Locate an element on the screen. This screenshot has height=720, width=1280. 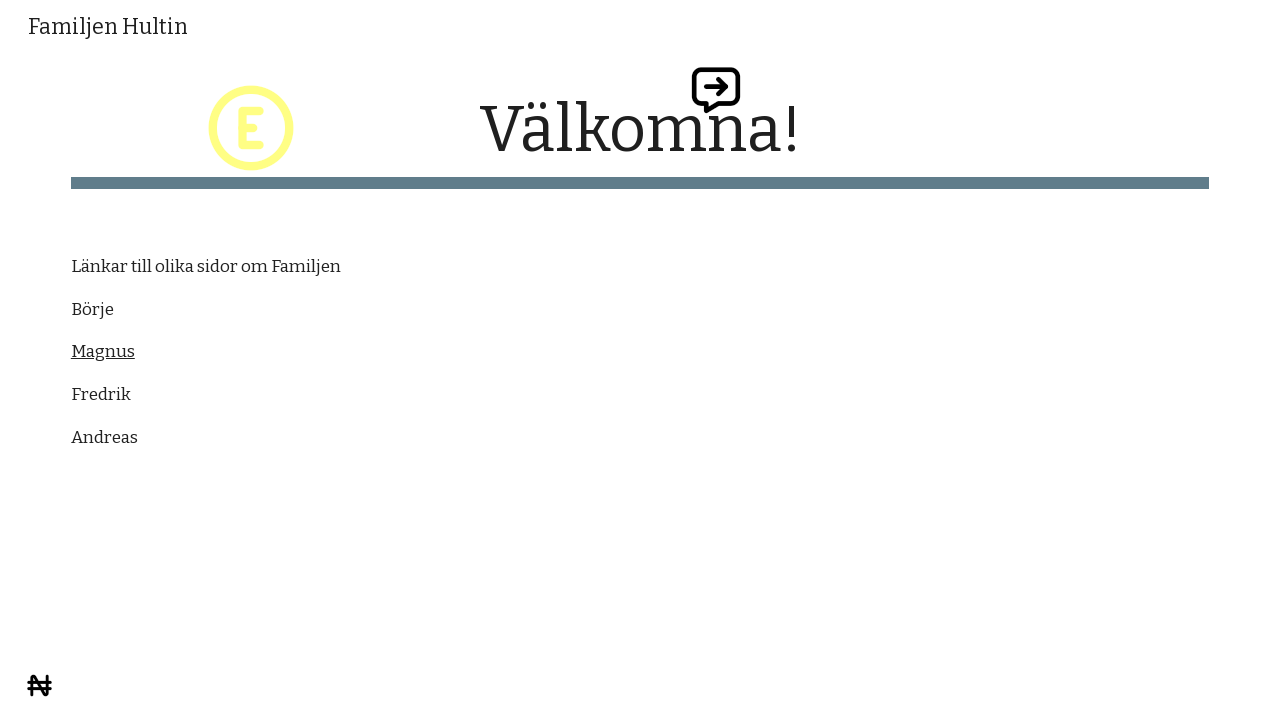
indicates Nigerian naira currency is located at coordinates (39, 685).